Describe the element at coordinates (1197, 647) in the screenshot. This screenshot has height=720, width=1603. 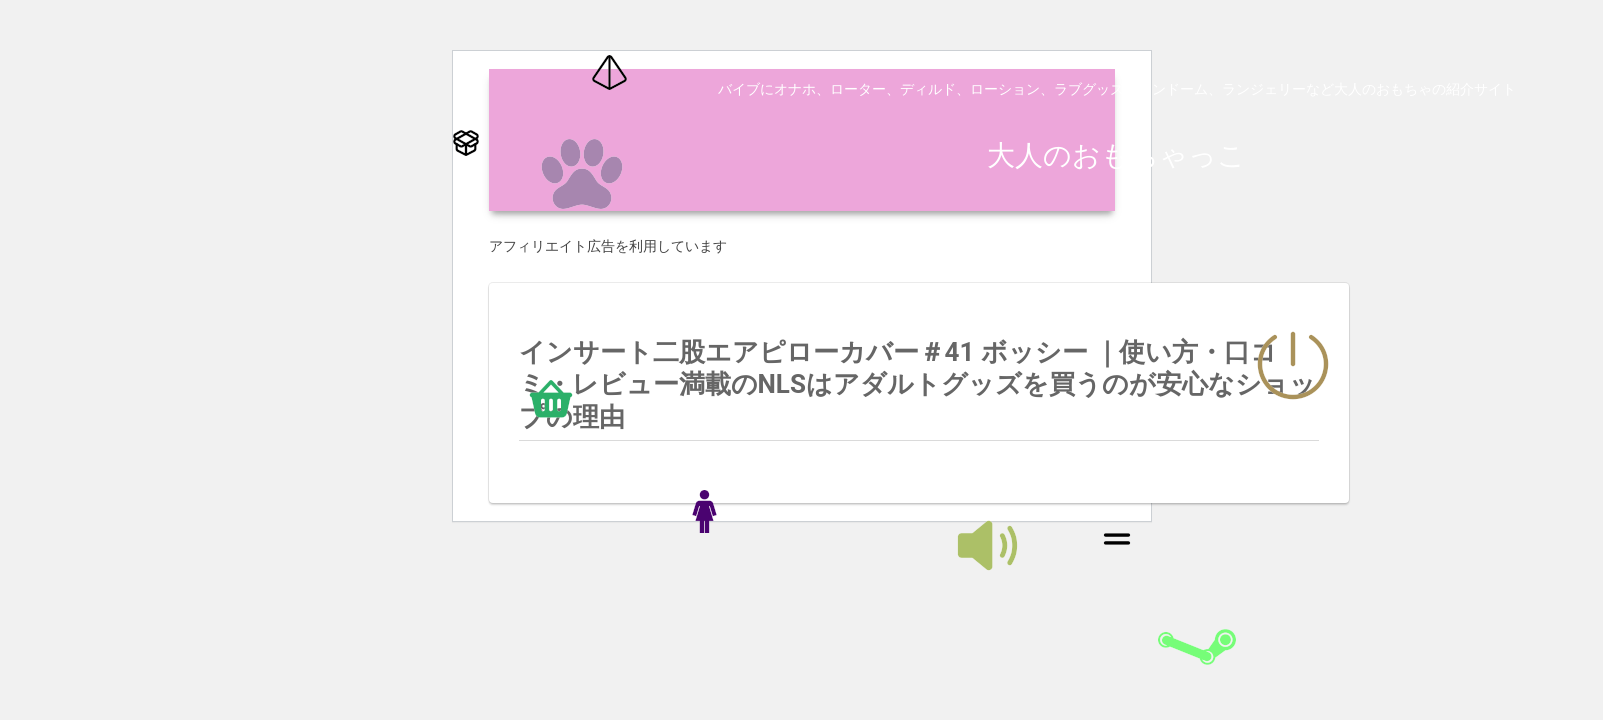
I see `open Steam gaming platform` at that location.